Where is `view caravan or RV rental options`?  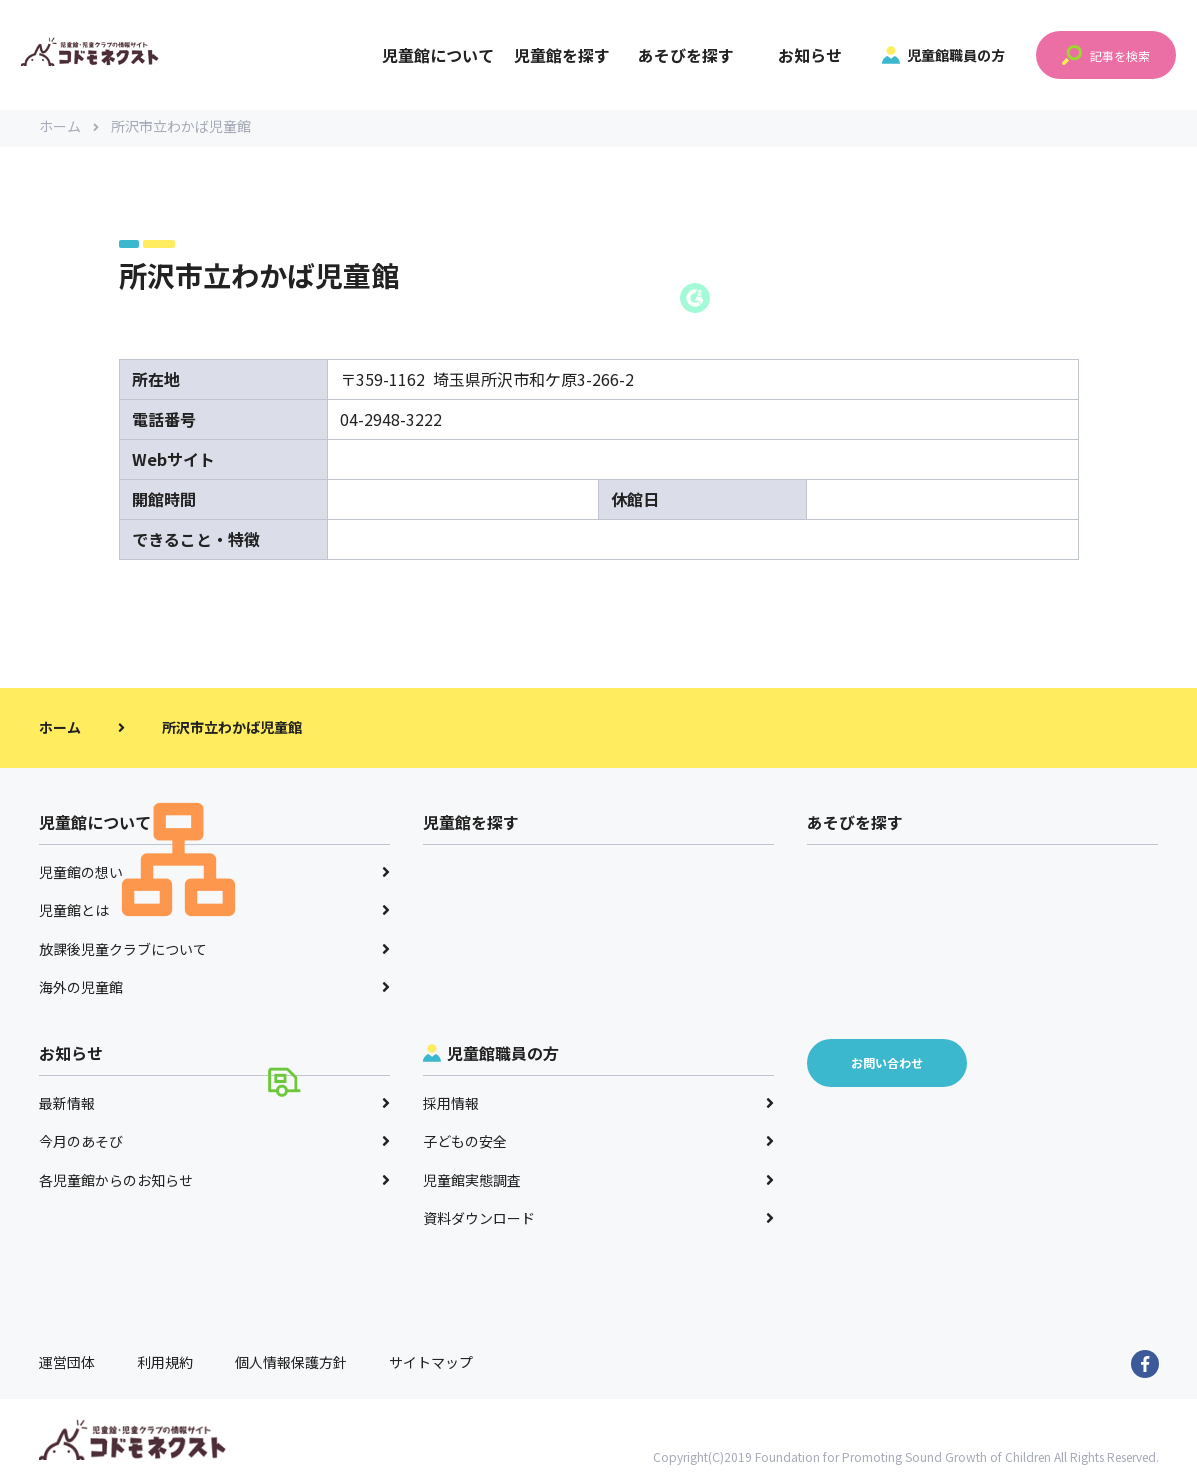 view caravan or RV rental options is located at coordinates (283, 1081).